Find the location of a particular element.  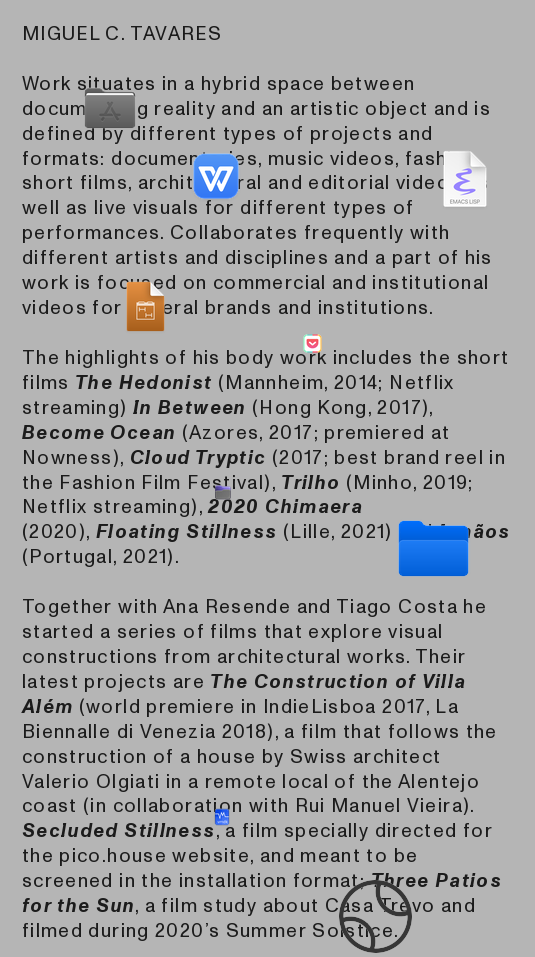

open templates folder is located at coordinates (110, 108).